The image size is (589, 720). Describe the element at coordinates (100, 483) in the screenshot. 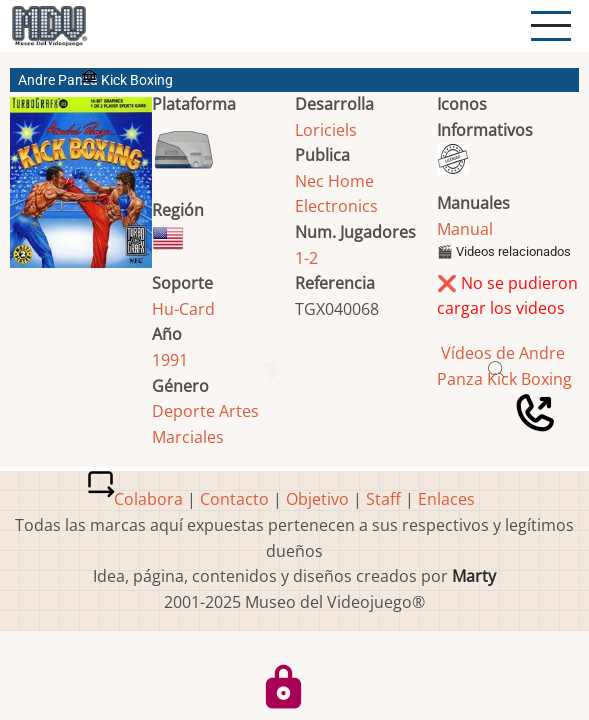

I see `auto-fit content to the right edge` at that location.